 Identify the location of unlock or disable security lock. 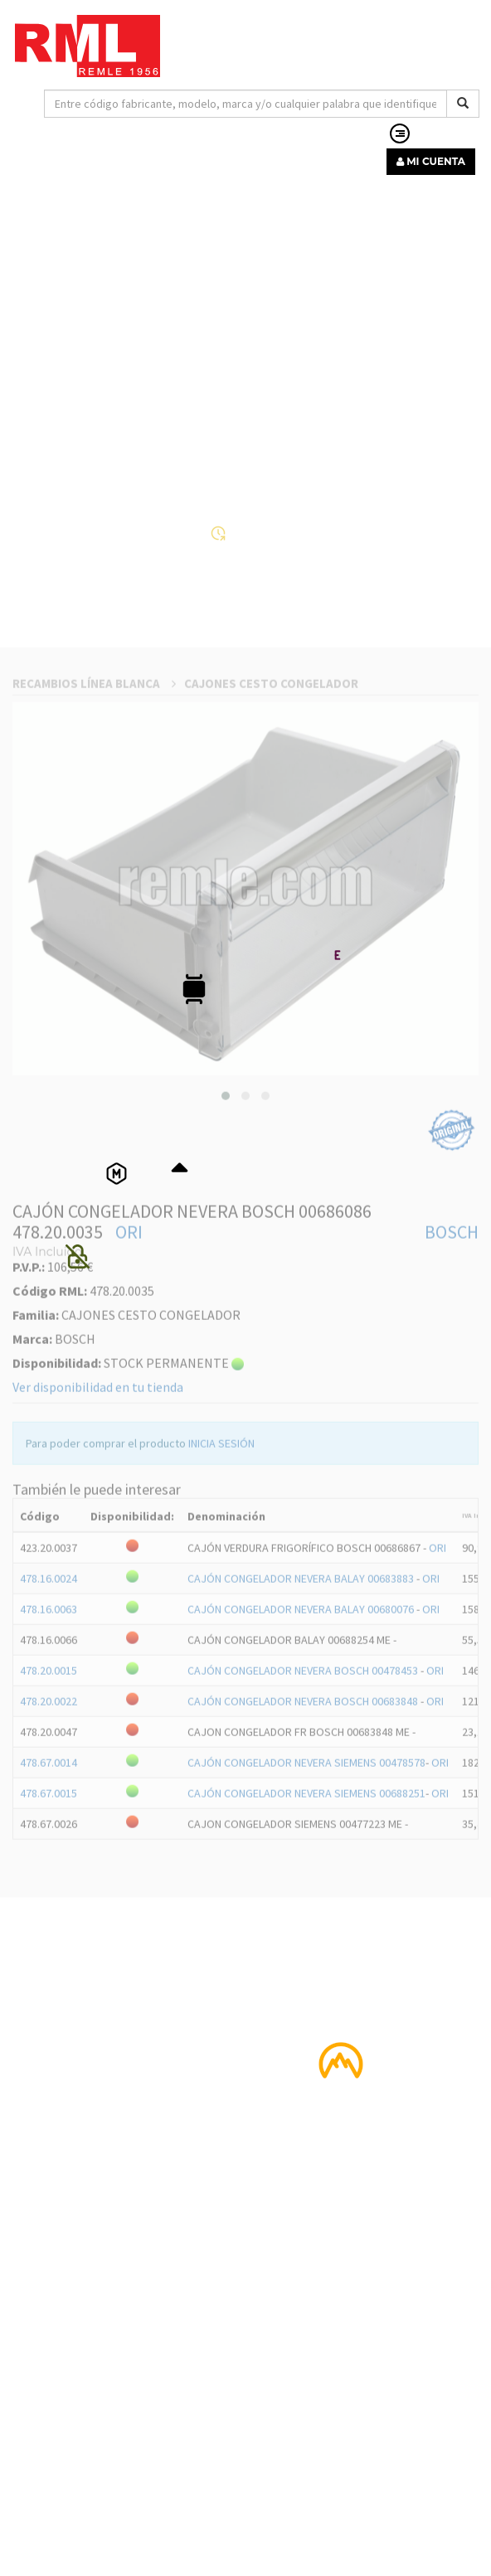
(77, 1256).